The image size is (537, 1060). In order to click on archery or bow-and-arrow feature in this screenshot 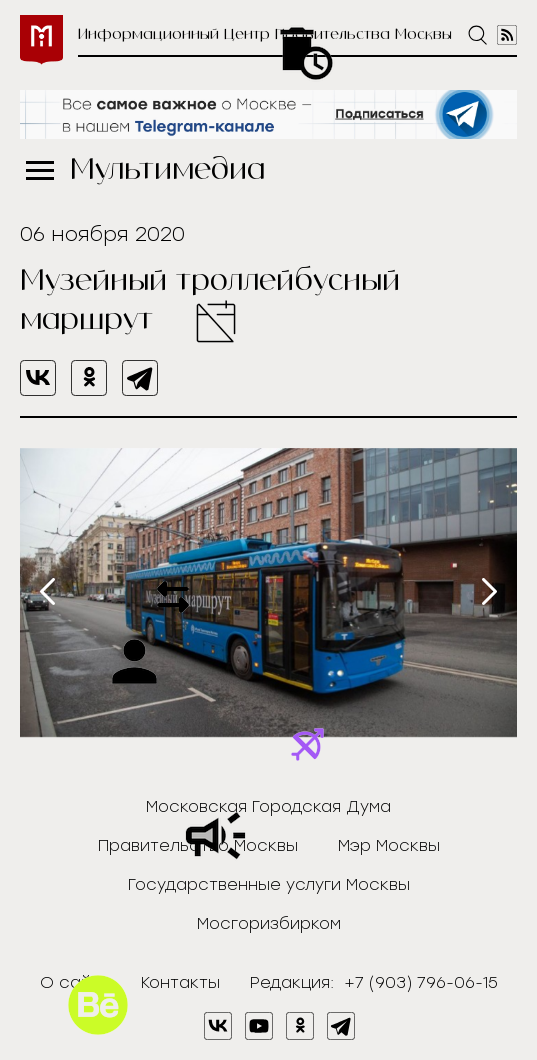, I will do `click(307, 744)`.